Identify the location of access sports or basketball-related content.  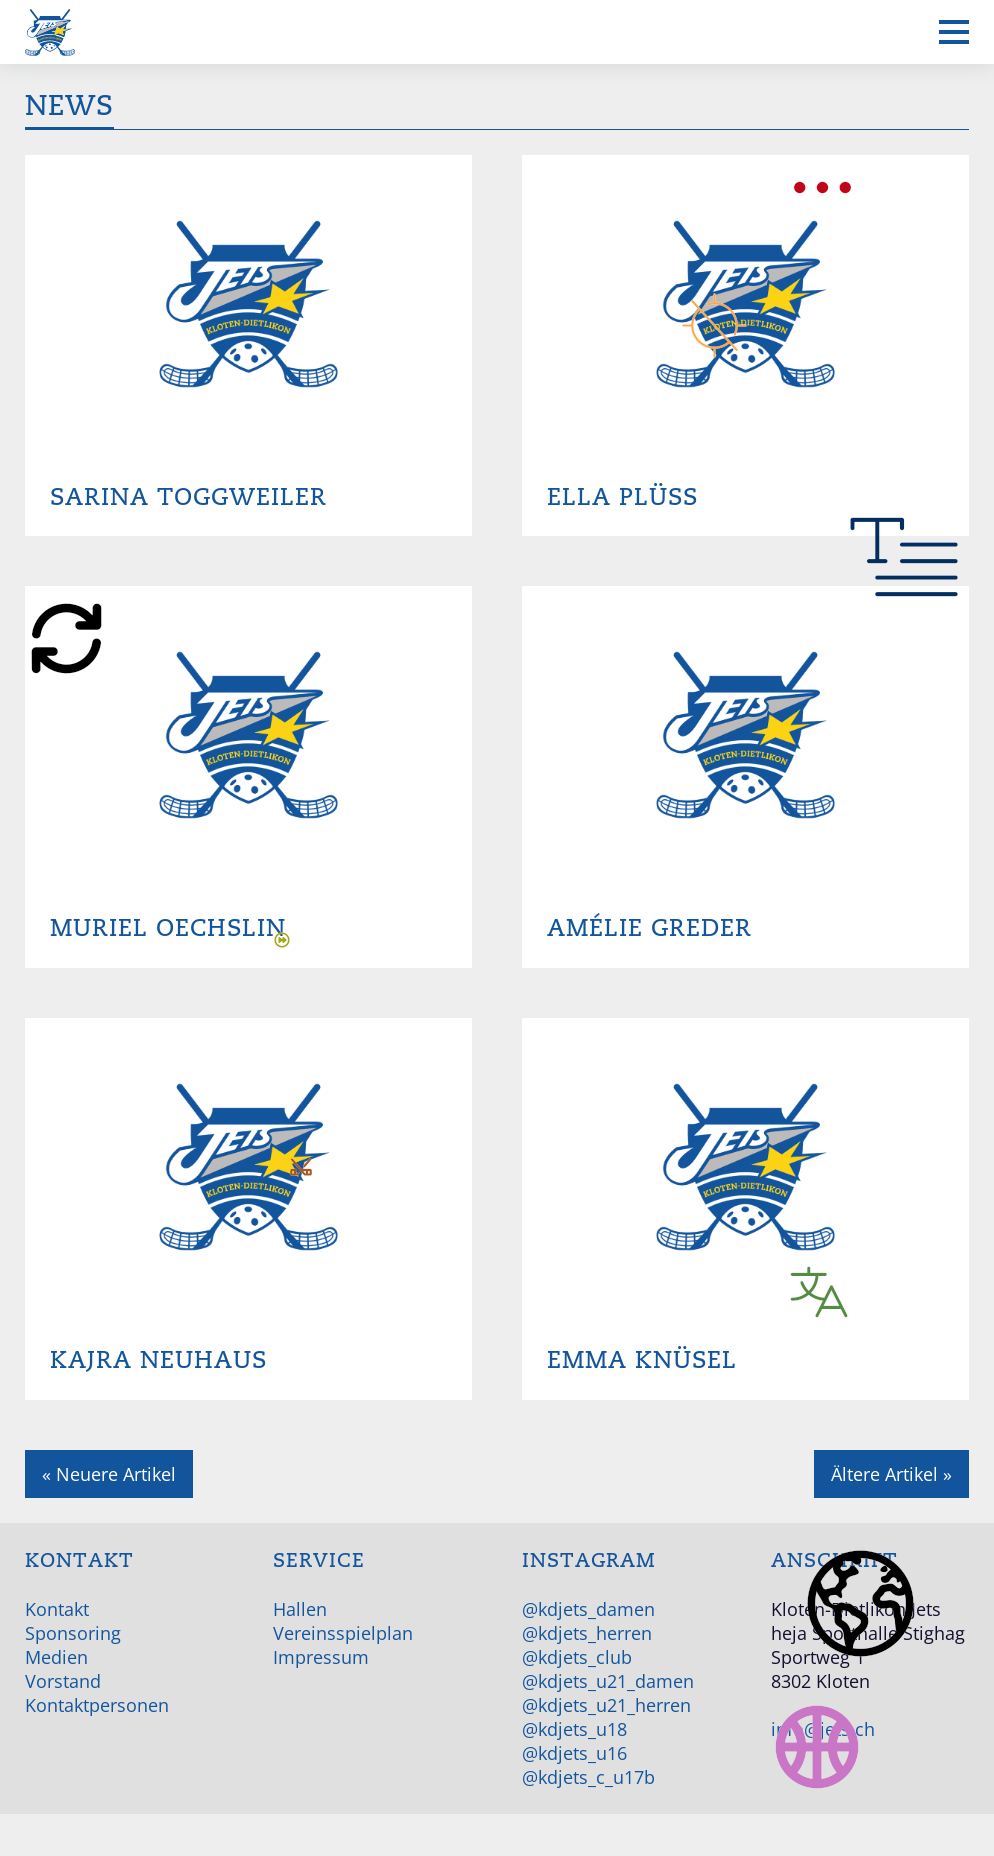
(817, 1747).